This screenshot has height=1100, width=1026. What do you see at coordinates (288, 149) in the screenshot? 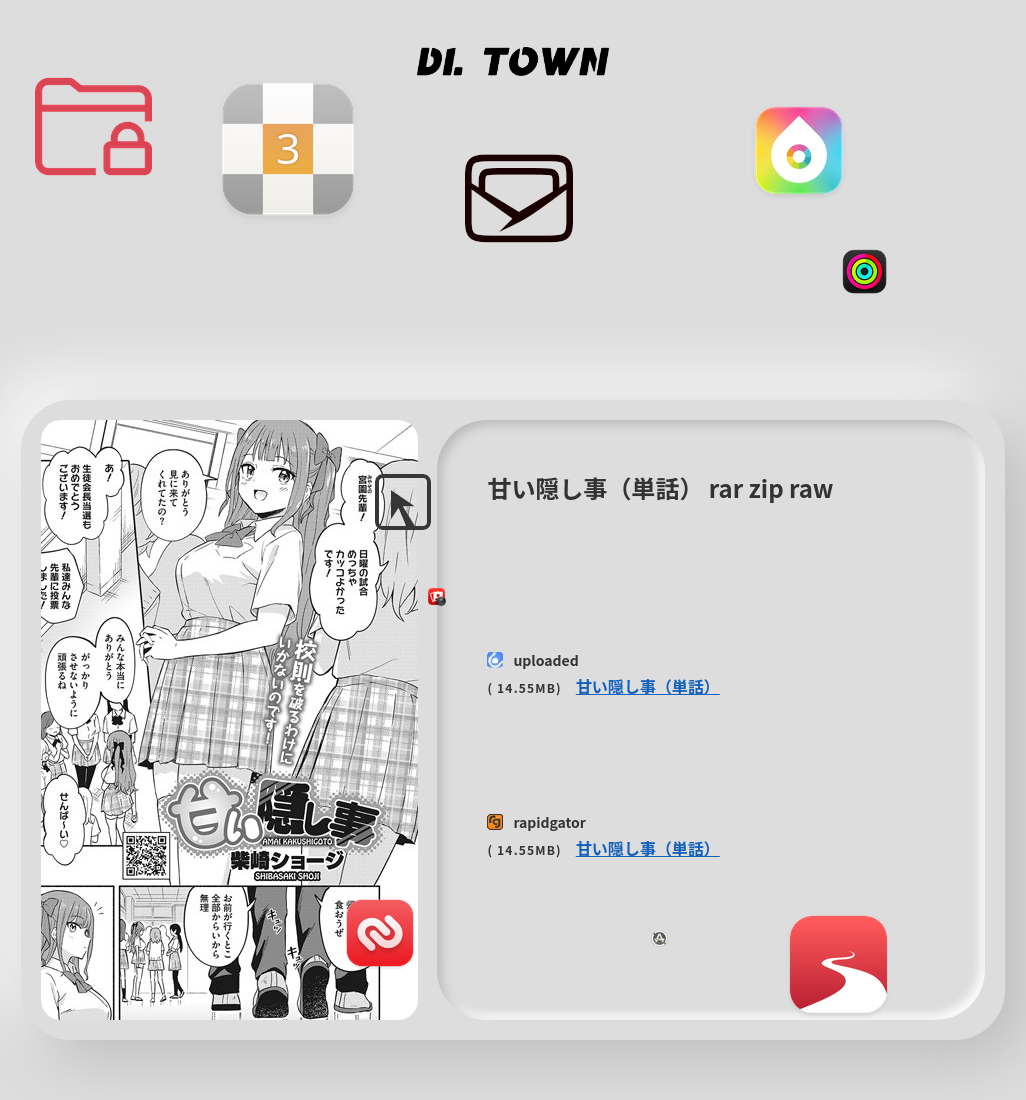
I see `open ksudoku puzzle game` at bounding box center [288, 149].